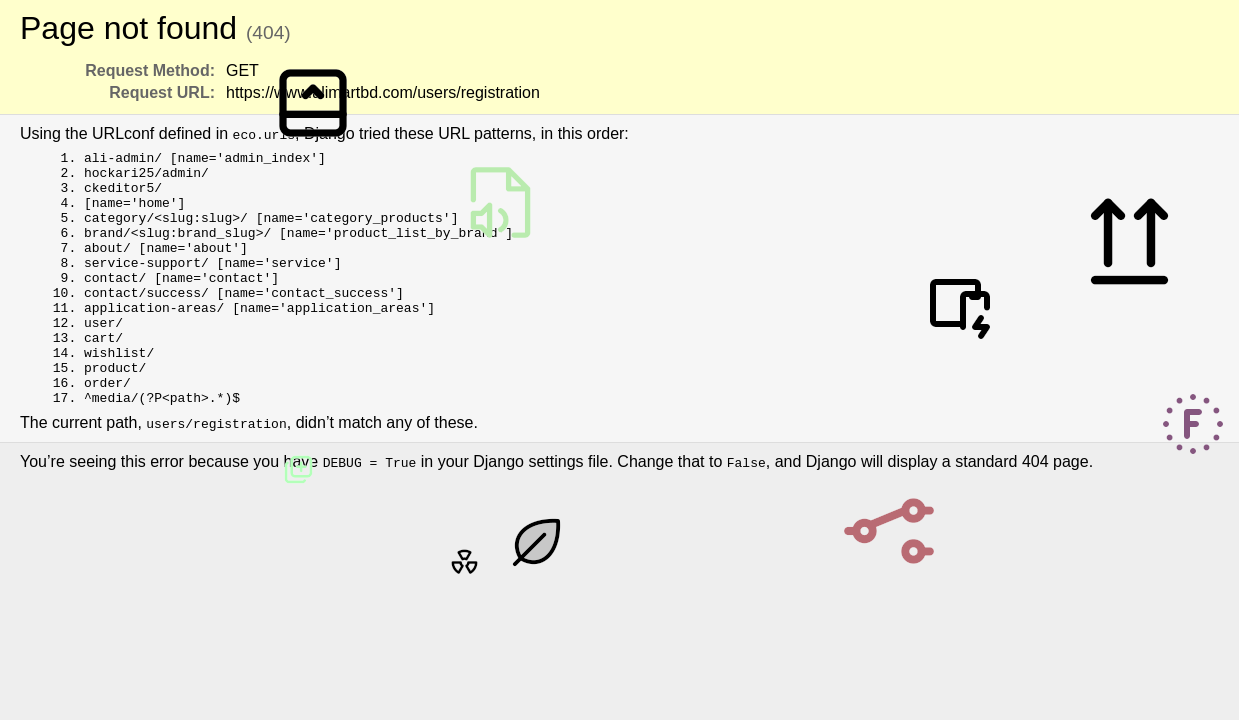  I want to click on indicates a draft or pending Facebook connection, so click(1193, 424).